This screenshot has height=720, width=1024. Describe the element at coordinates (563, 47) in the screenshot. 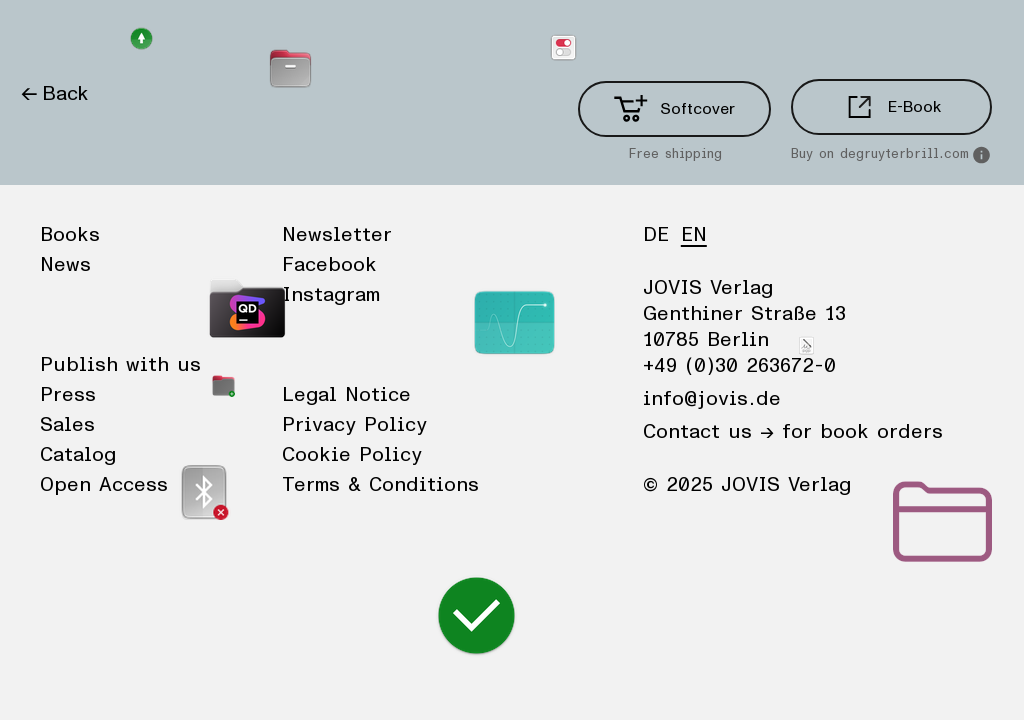

I see `open unity tweak tool settings` at that location.